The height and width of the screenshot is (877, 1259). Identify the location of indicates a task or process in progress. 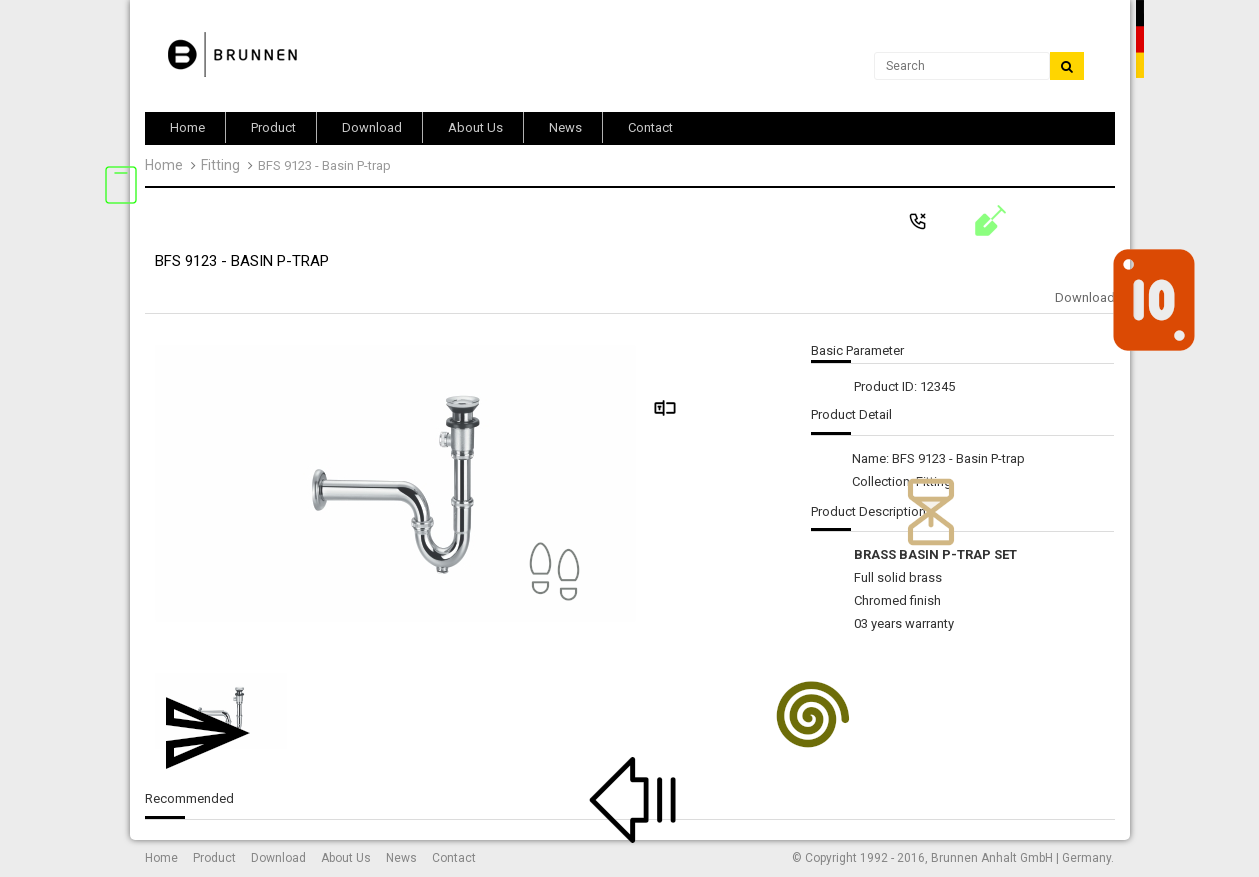
(931, 512).